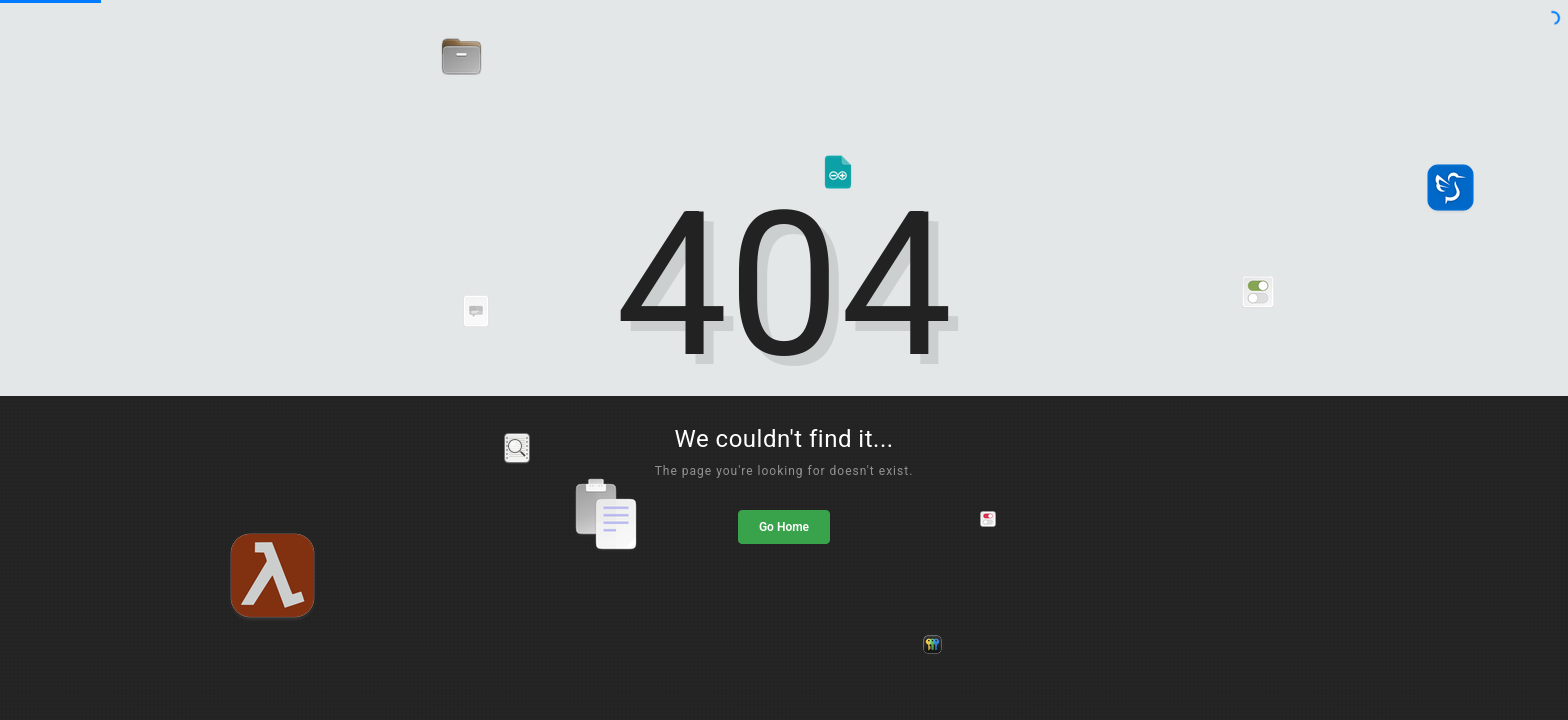  Describe the element at coordinates (272, 575) in the screenshot. I see `launch half-life: alyx game` at that location.